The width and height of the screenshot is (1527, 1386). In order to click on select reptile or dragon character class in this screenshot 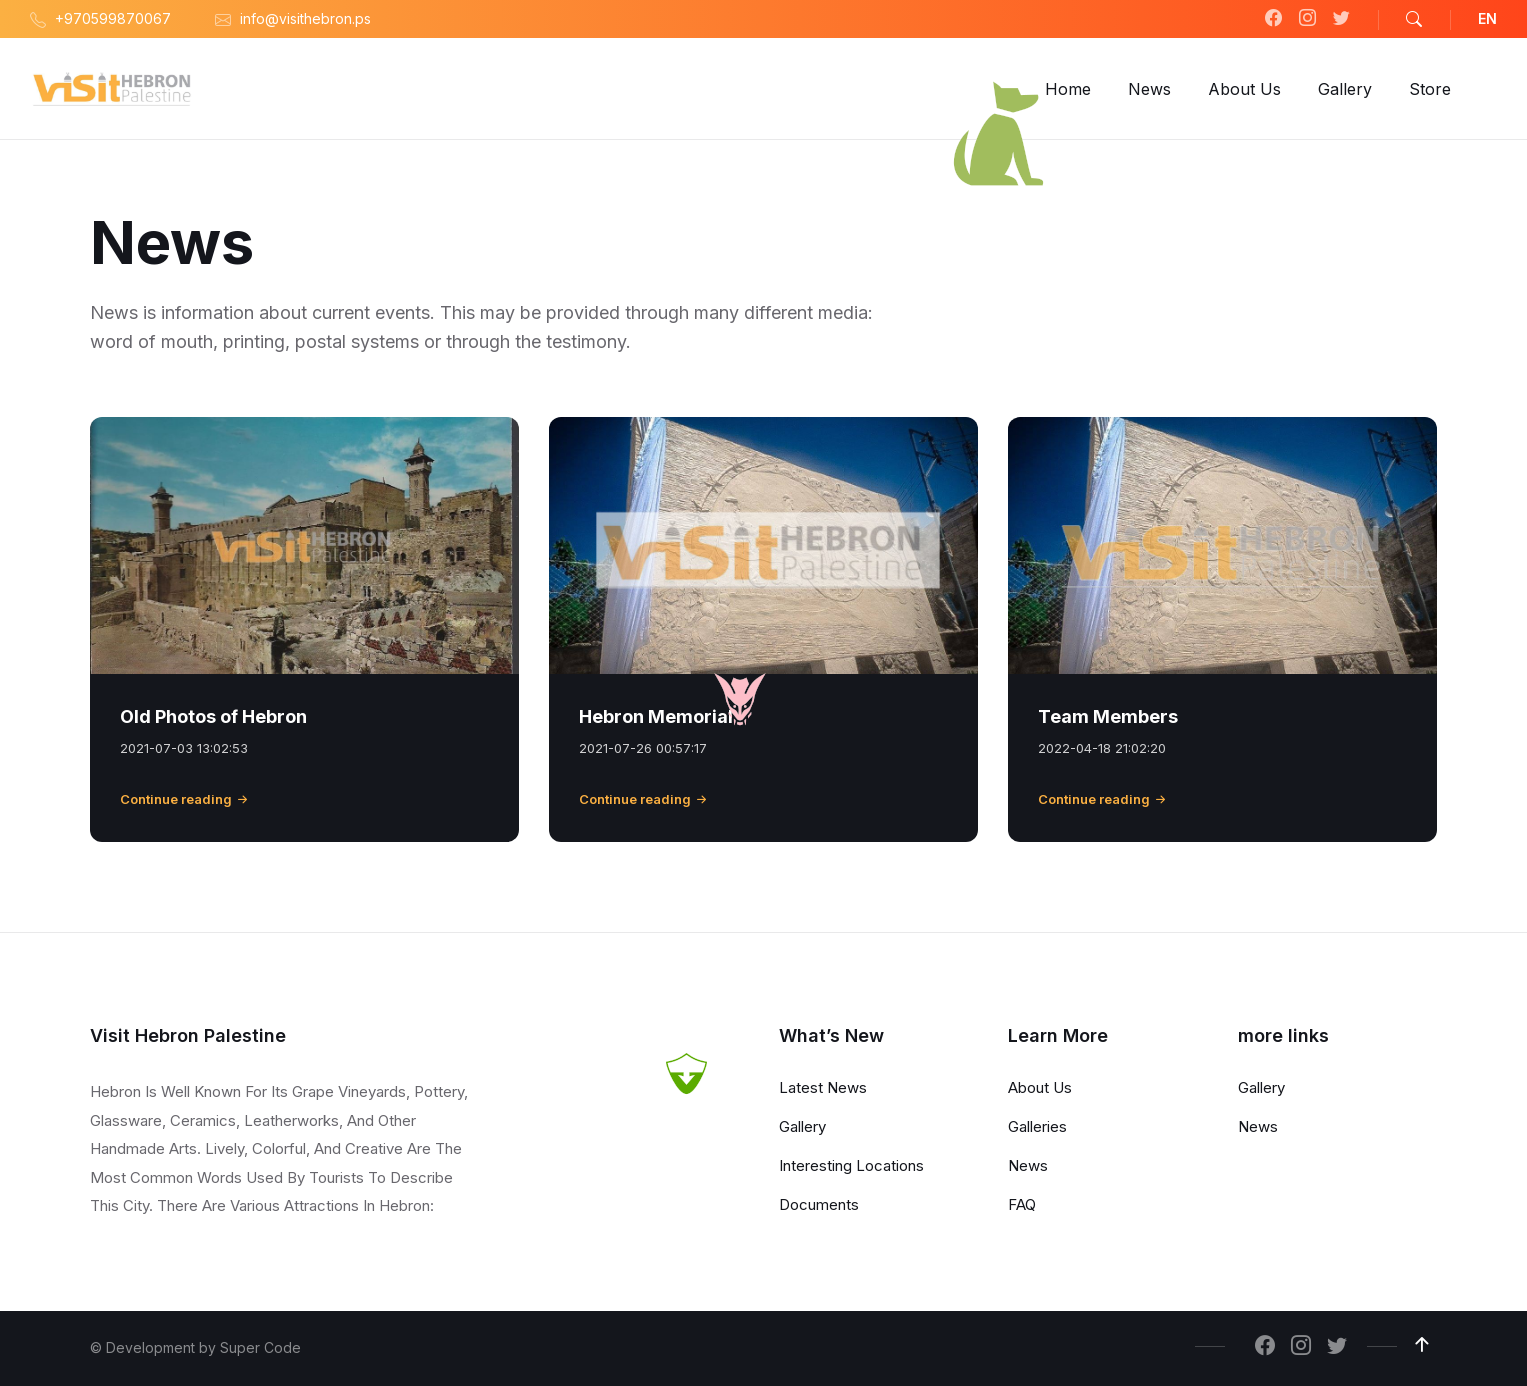, I will do `click(740, 699)`.